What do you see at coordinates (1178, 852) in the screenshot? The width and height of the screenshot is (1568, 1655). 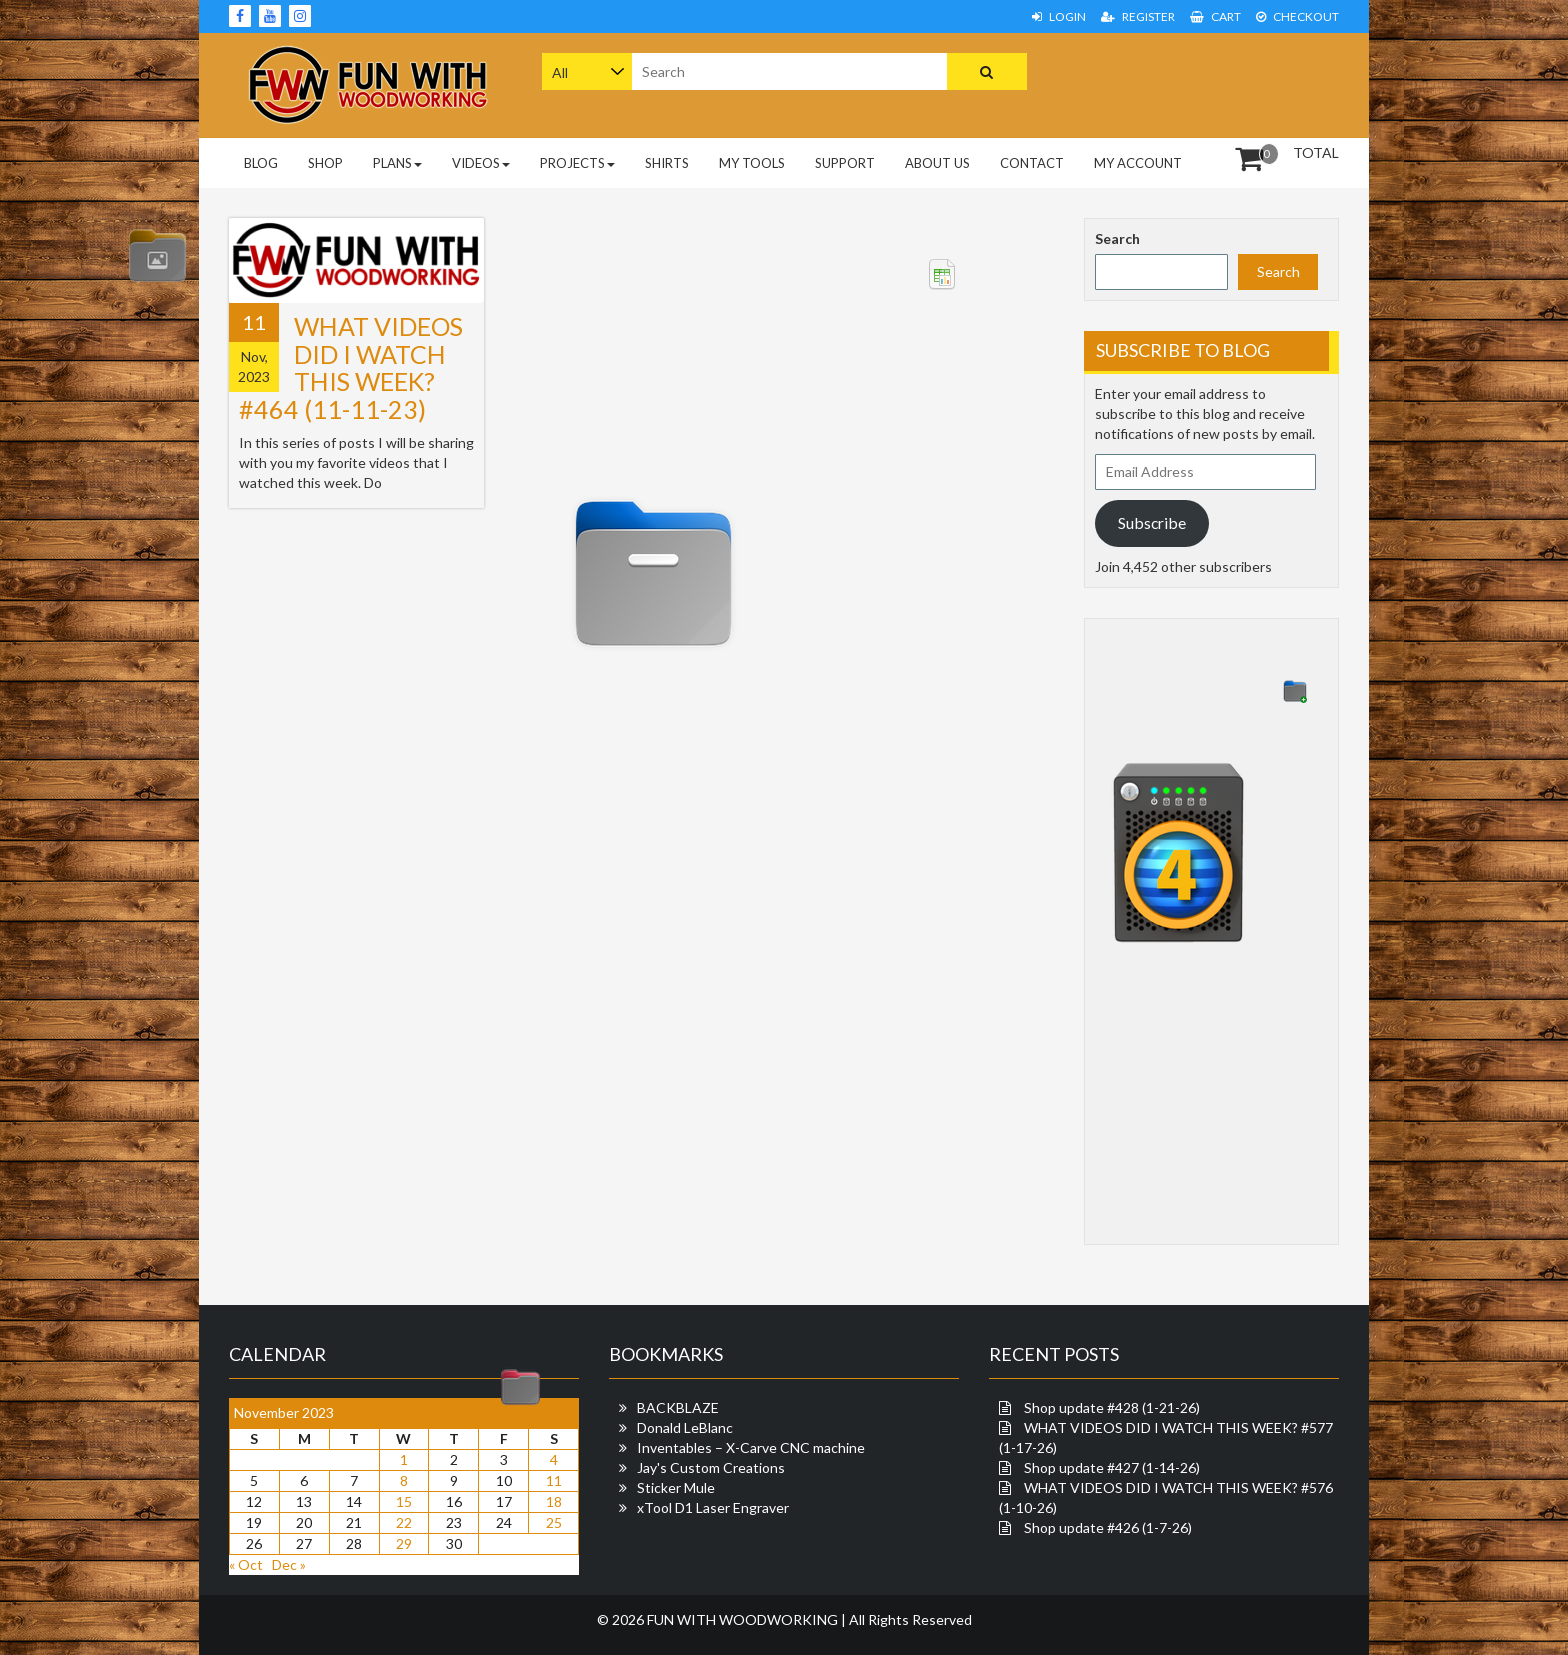 I see `access RAID 4 storage configuration` at bounding box center [1178, 852].